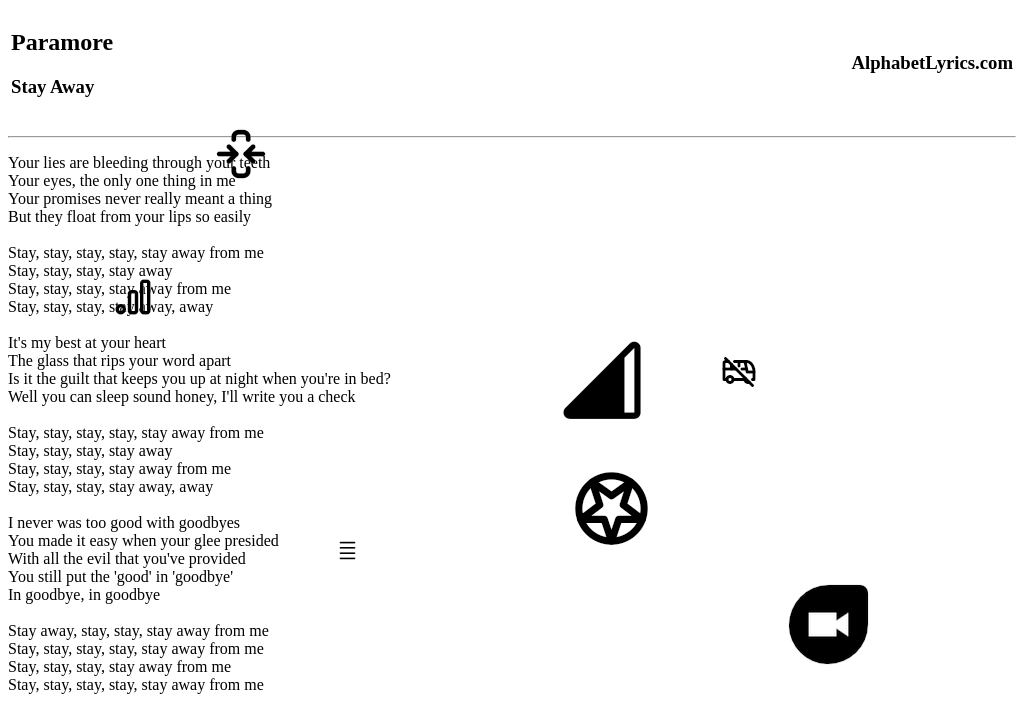 The image size is (1024, 720). I want to click on narrow the viewport width, so click(241, 154).